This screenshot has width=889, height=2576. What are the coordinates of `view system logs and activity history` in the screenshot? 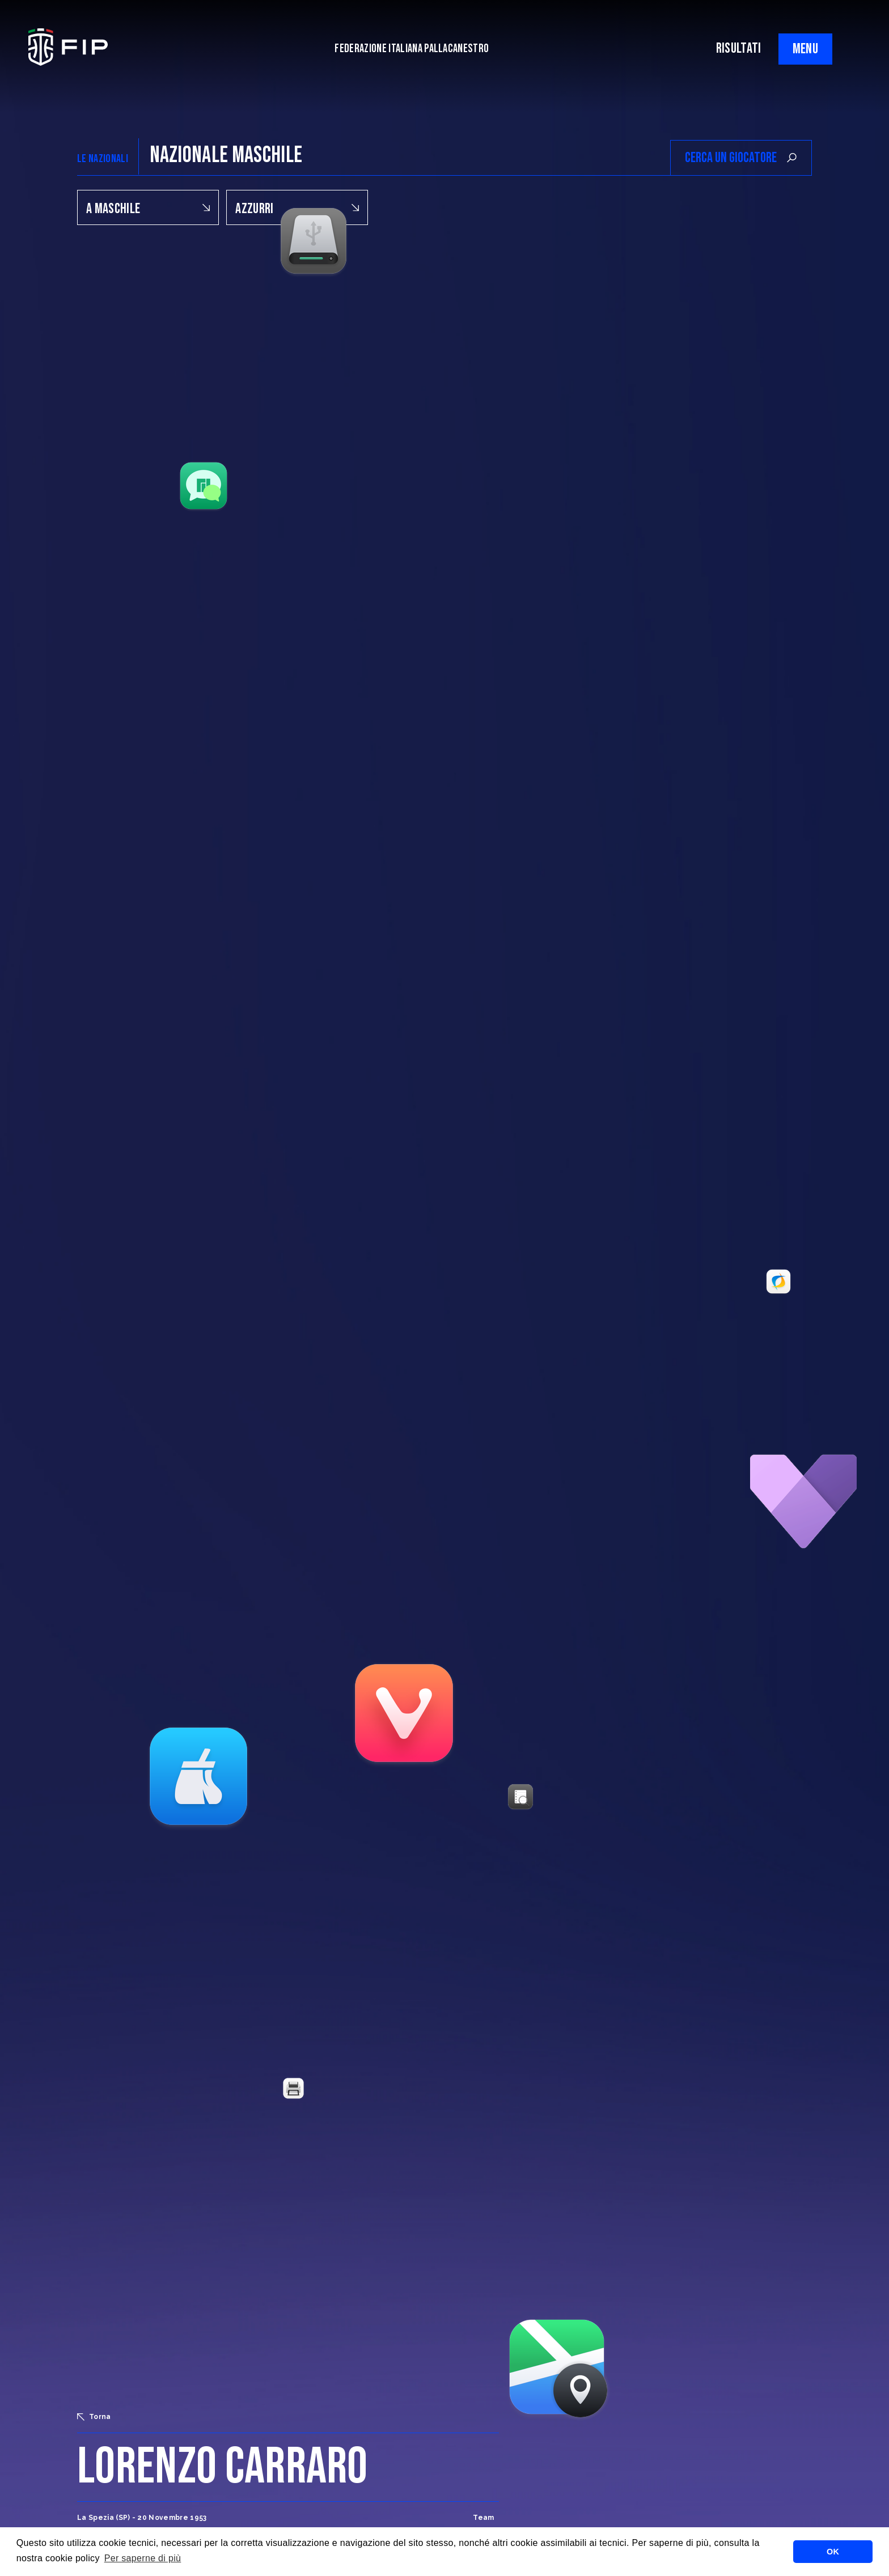 It's located at (520, 1797).